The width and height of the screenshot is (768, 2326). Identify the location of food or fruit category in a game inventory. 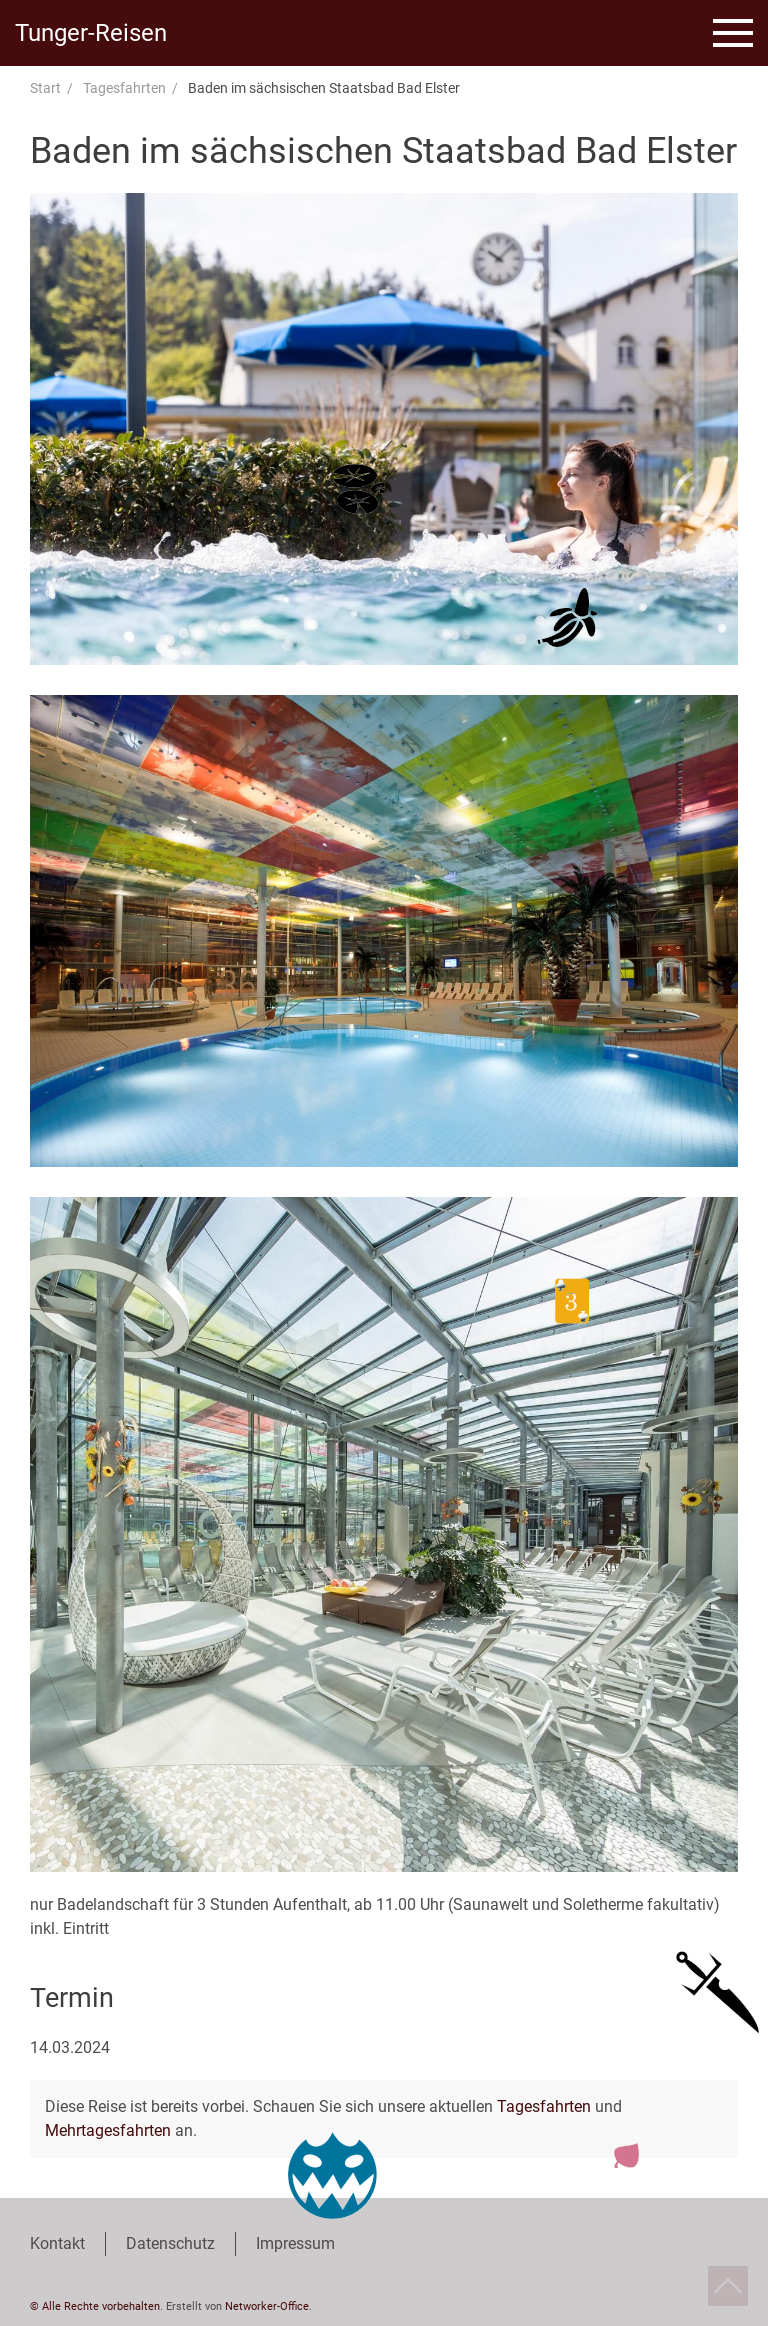
(567, 617).